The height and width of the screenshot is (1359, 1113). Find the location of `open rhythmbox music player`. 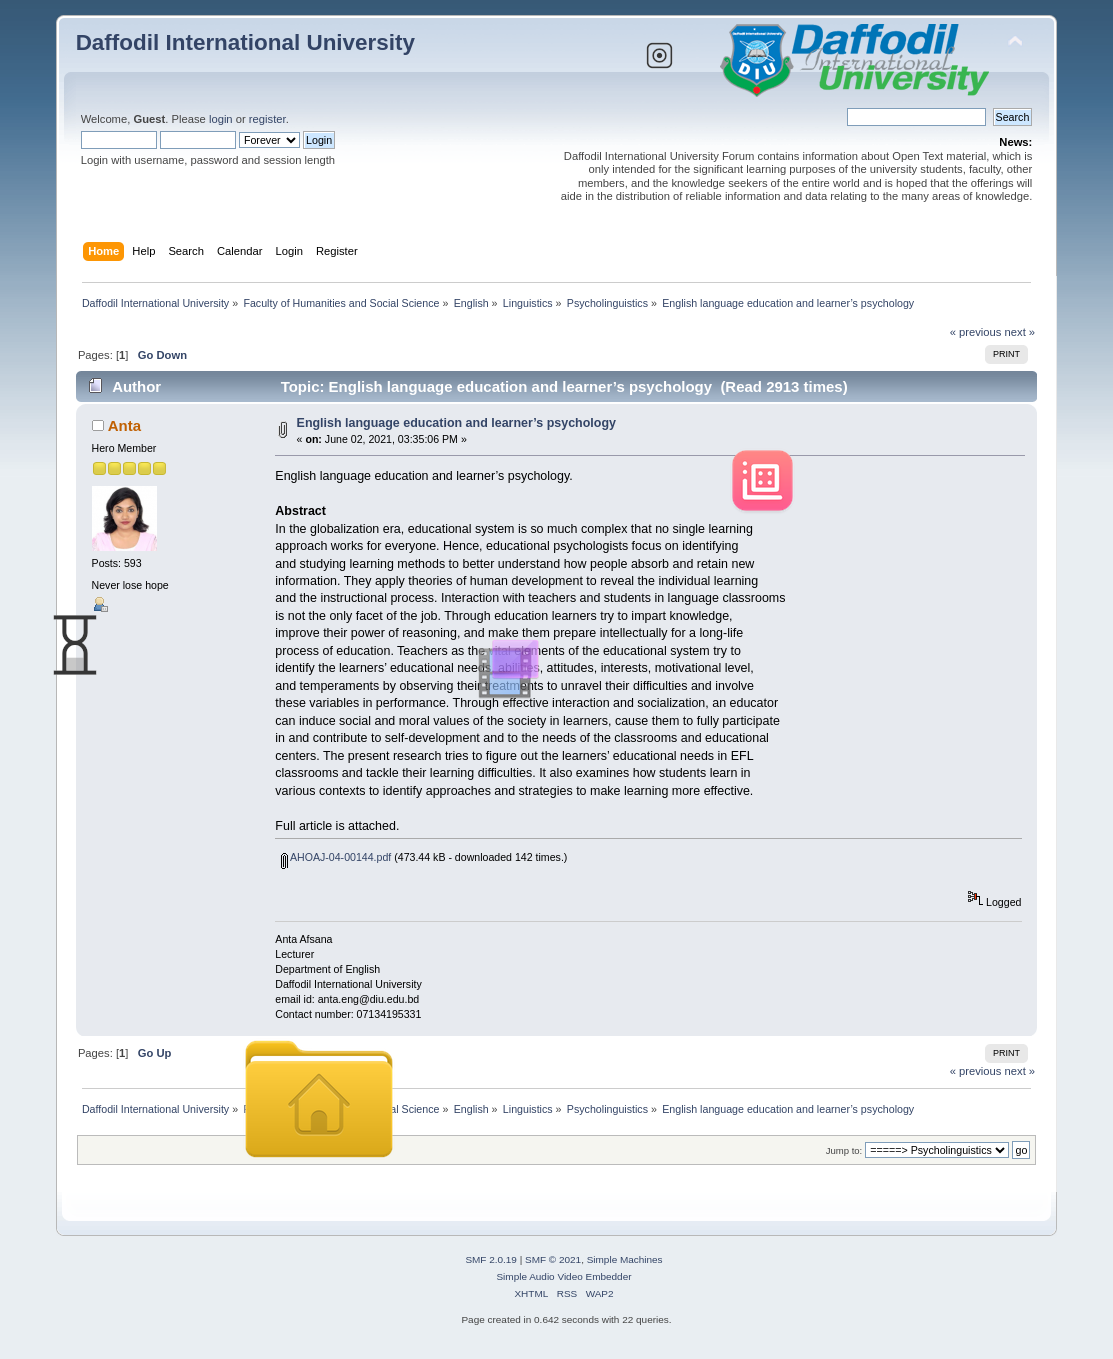

open rhythmbox music player is located at coordinates (659, 55).